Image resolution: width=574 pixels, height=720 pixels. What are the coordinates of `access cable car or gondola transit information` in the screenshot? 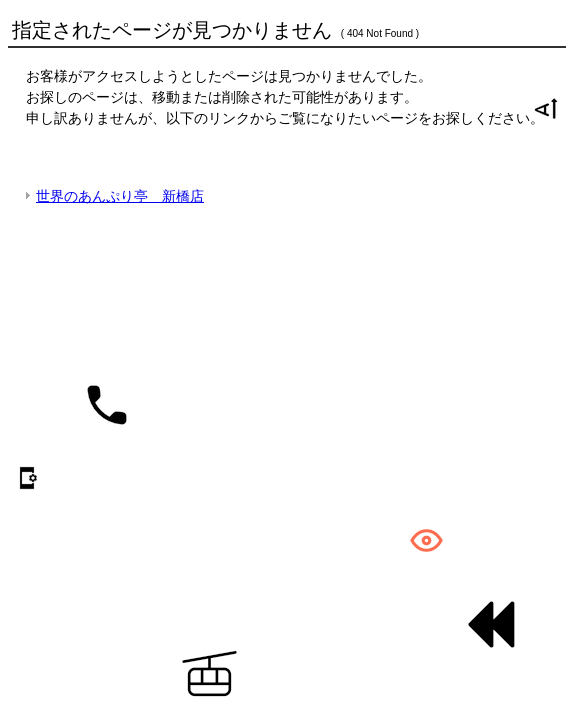 It's located at (209, 674).